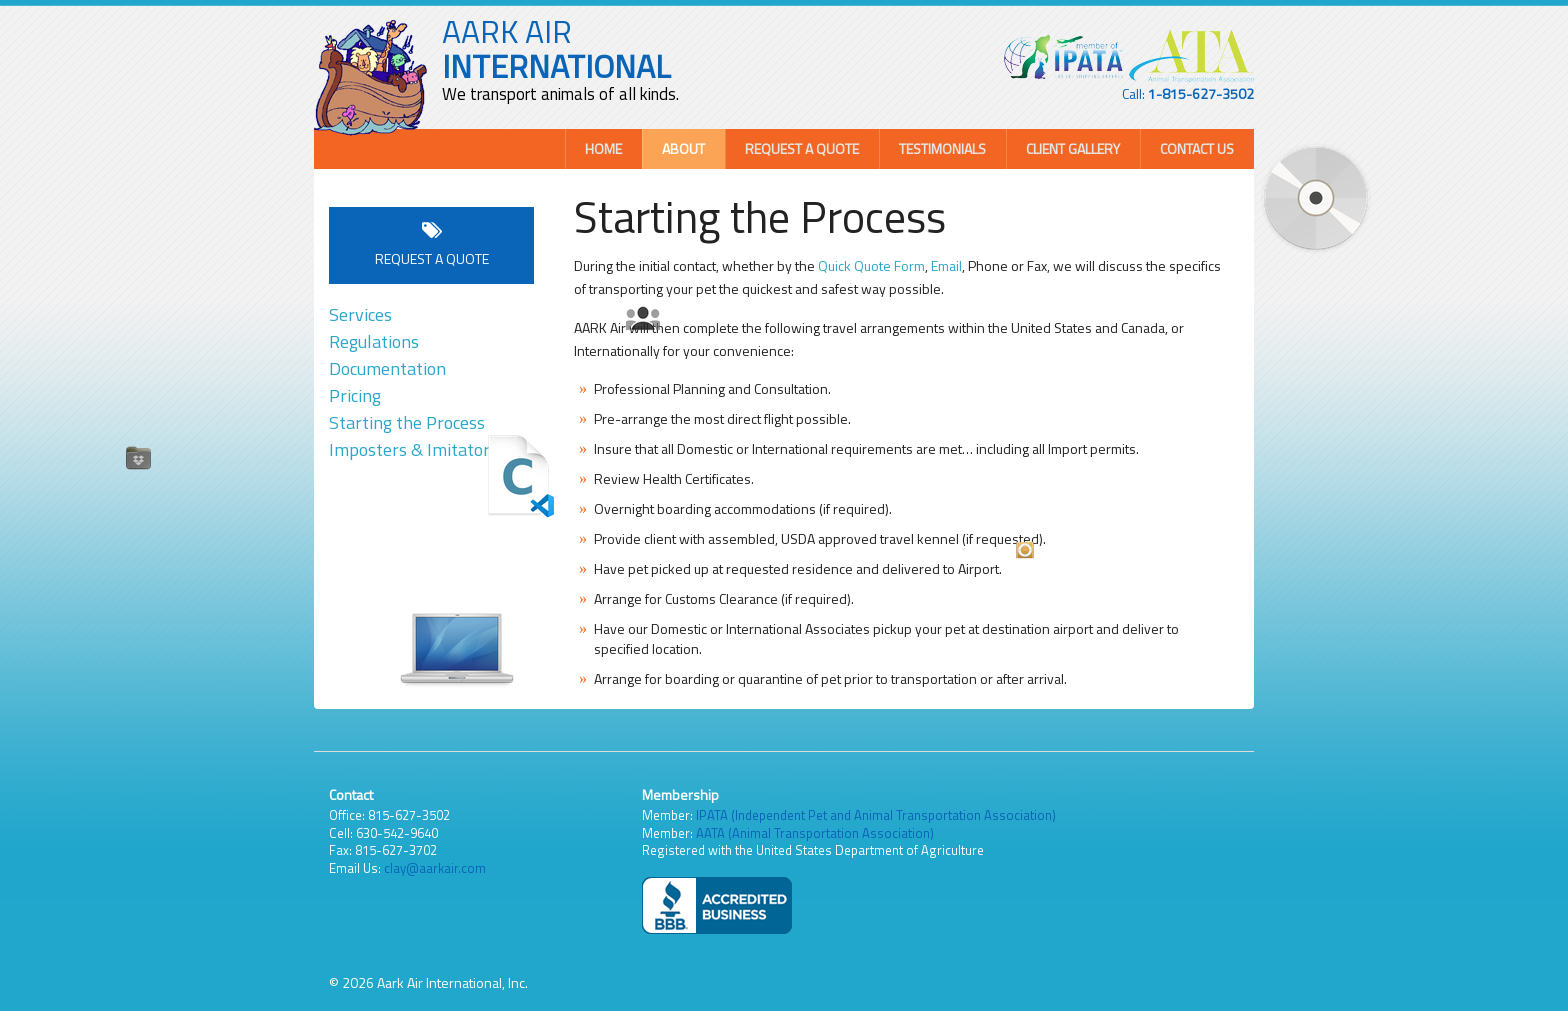 The image size is (1568, 1011). Describe the element at coordinates (457, 642) in the screenshot. I see `represents a powerbook g4 12-inch laptop device` at that location.